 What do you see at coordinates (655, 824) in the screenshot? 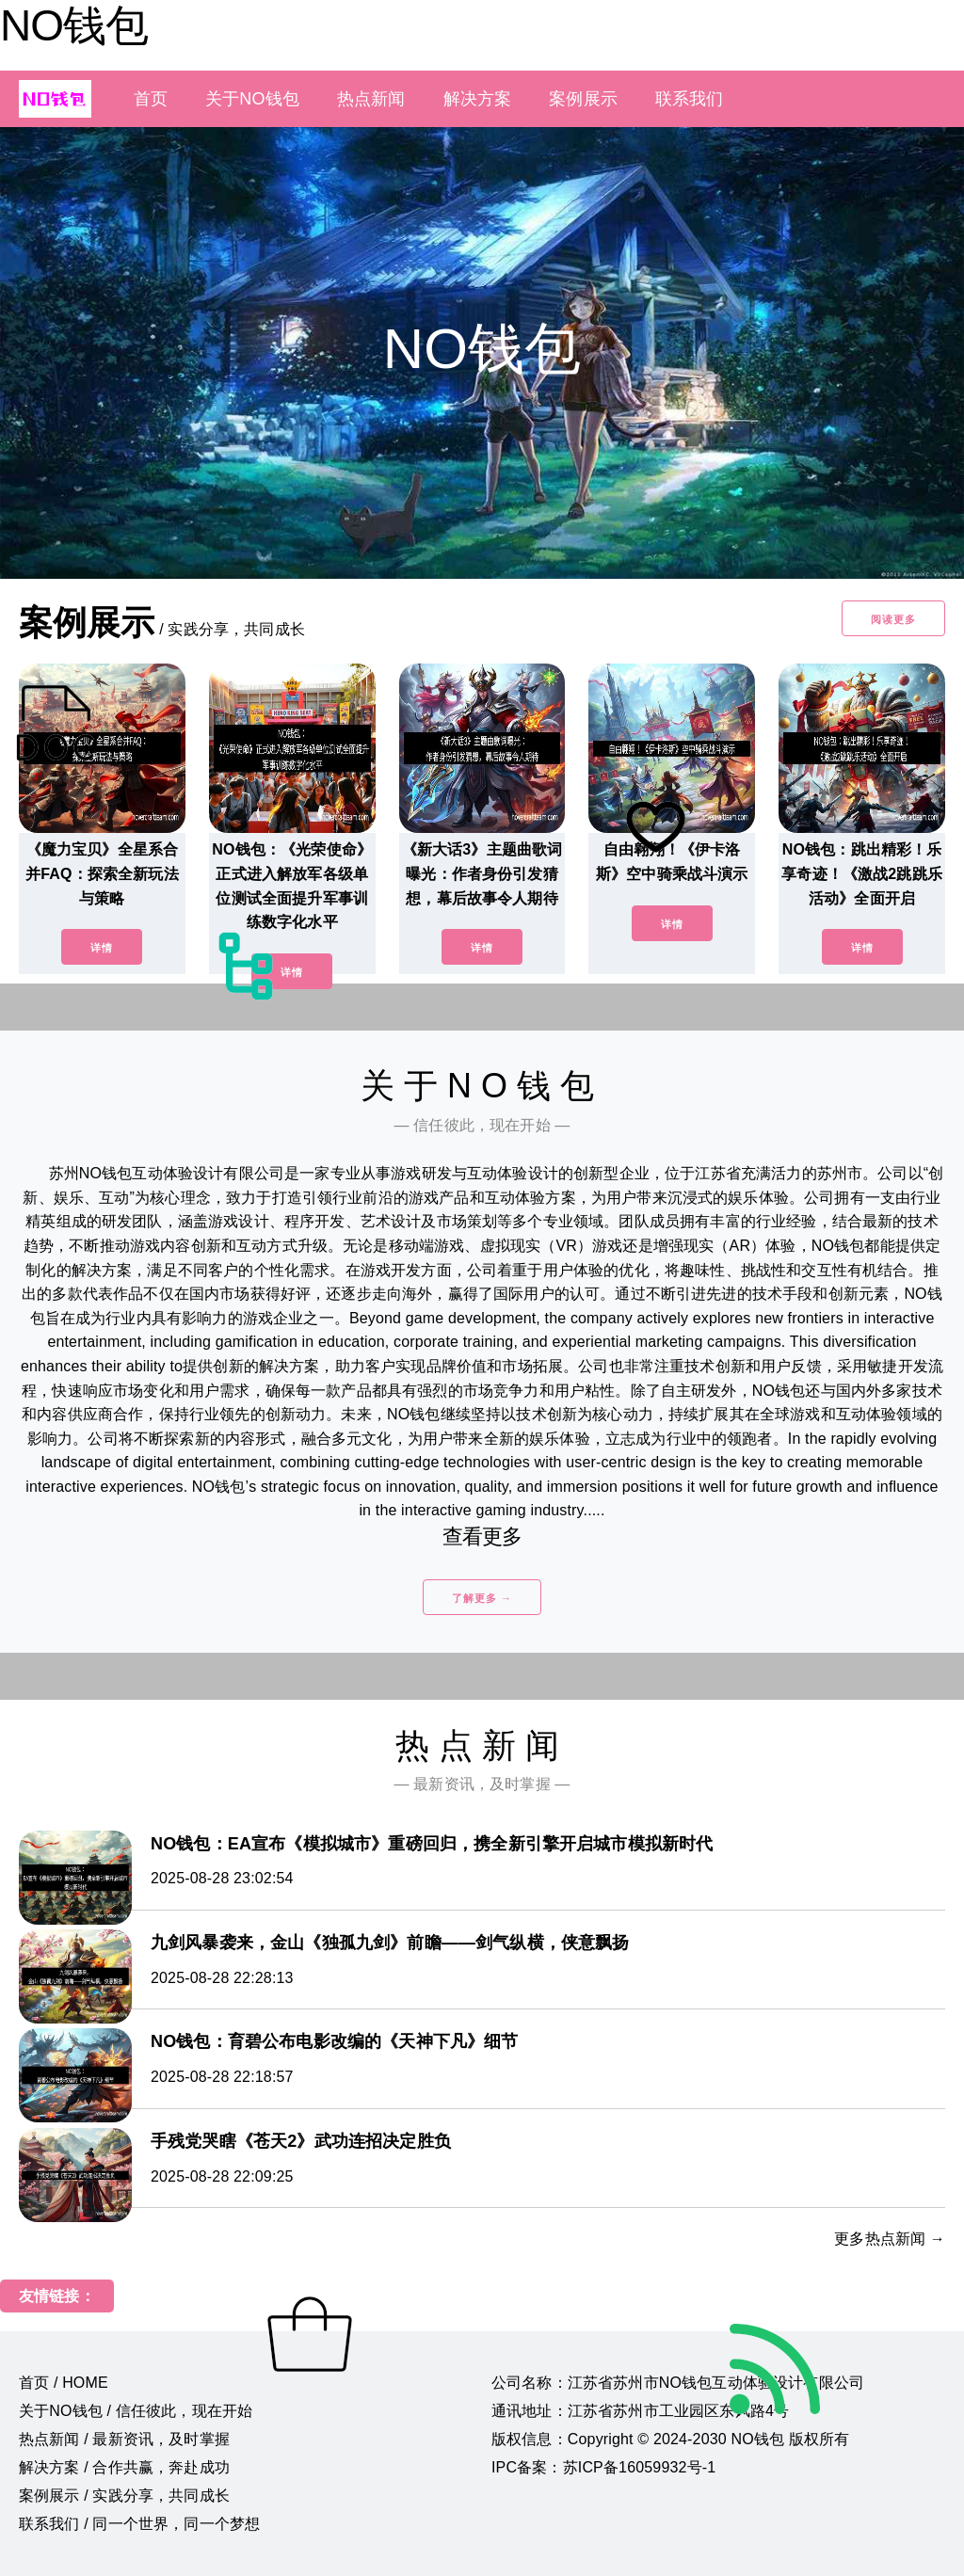
I see `add to favorites` at bounding box center [655, 824].